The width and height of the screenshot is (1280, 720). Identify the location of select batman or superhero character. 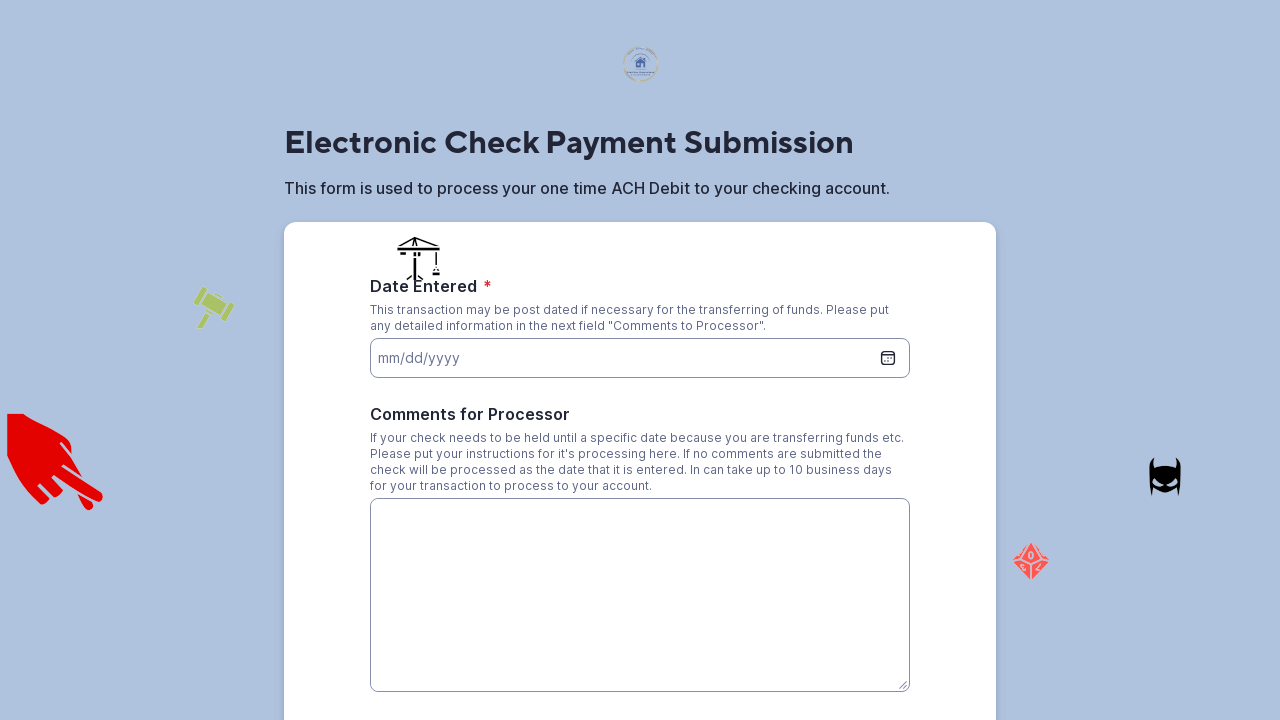
(1165, 477).